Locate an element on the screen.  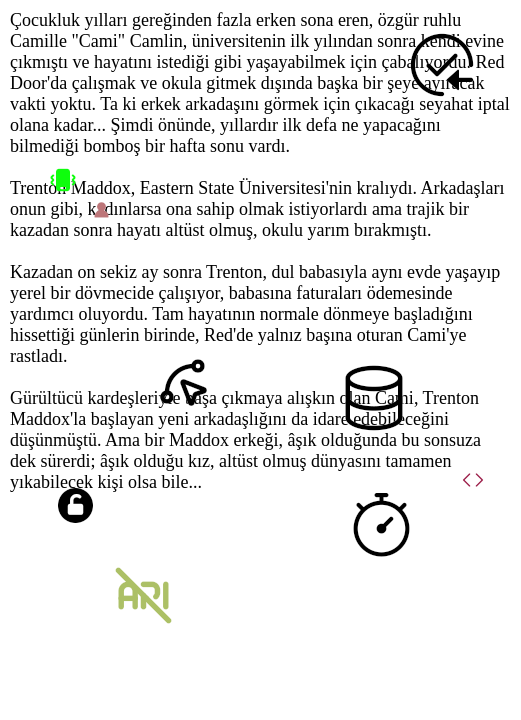
view your profile is located at coordinates (101, 210).